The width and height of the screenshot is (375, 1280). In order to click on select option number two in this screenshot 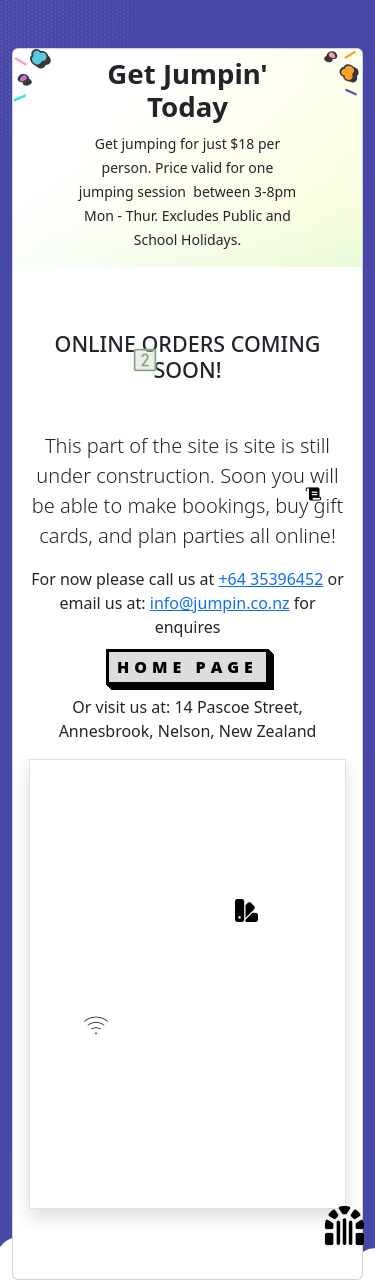, I will do `click(145, 360)`.